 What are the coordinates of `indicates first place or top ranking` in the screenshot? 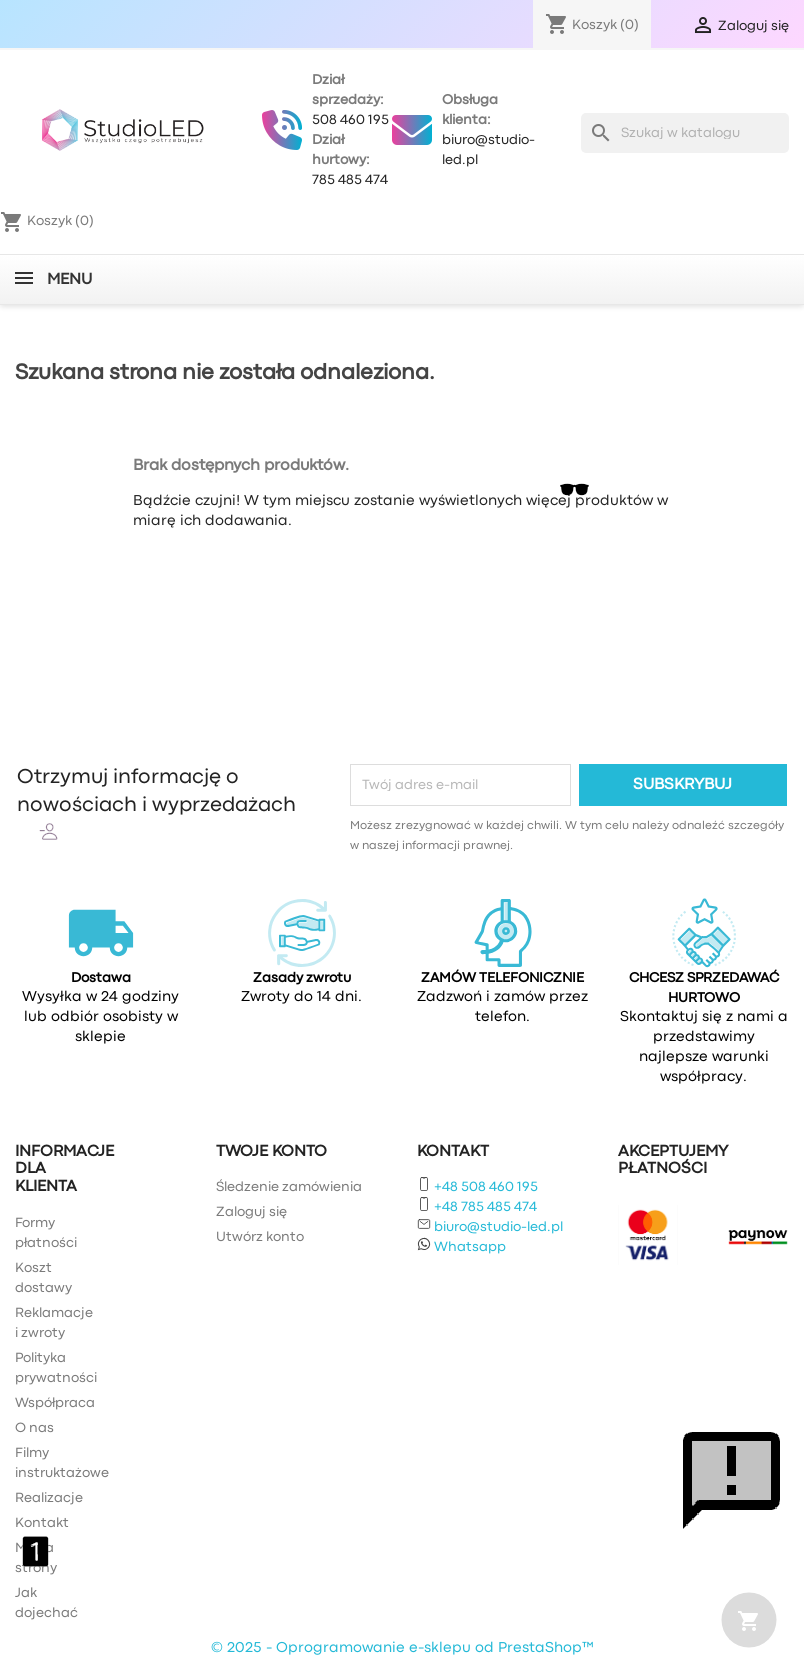 It's located at (35, 1551).